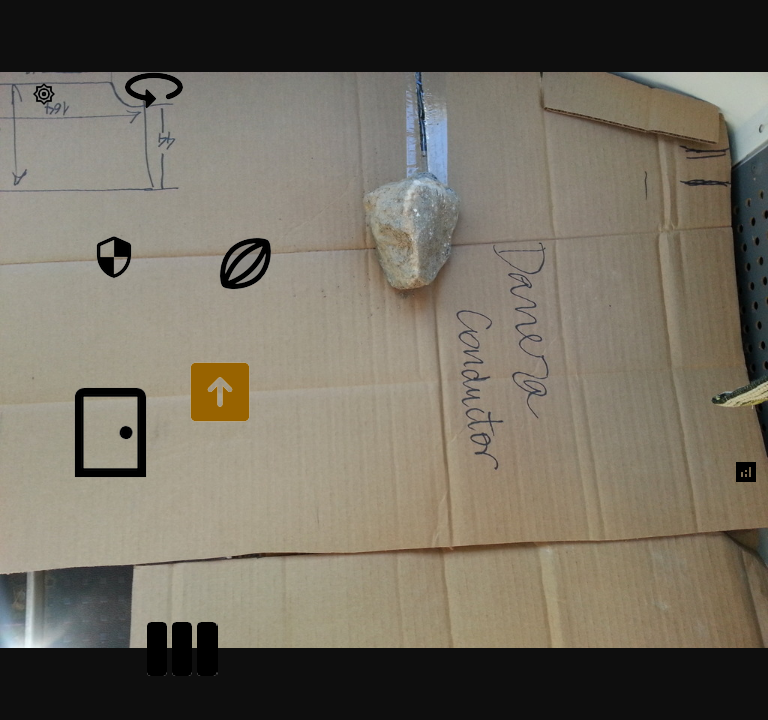  What do you see at coordinates (245, 263) in the screenshot?
I see `access rugby sports content or scores` at bounding box center [245, 263].